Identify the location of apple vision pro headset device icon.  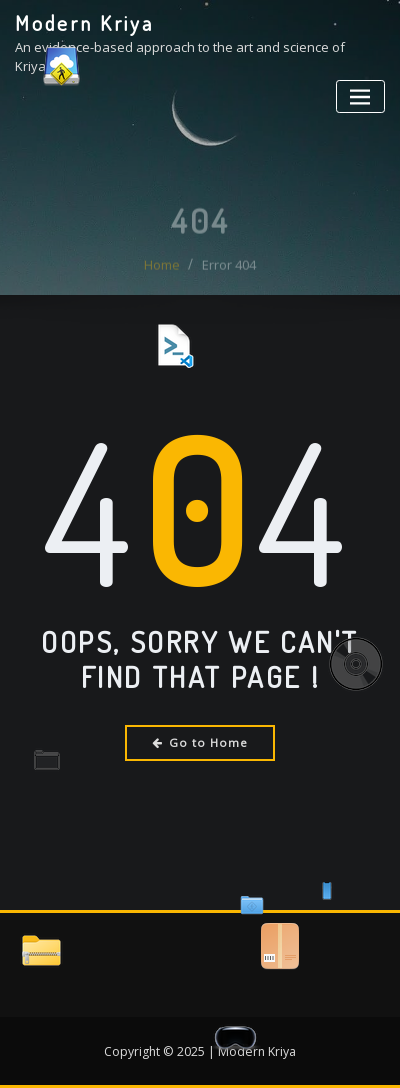
(235, 1037).